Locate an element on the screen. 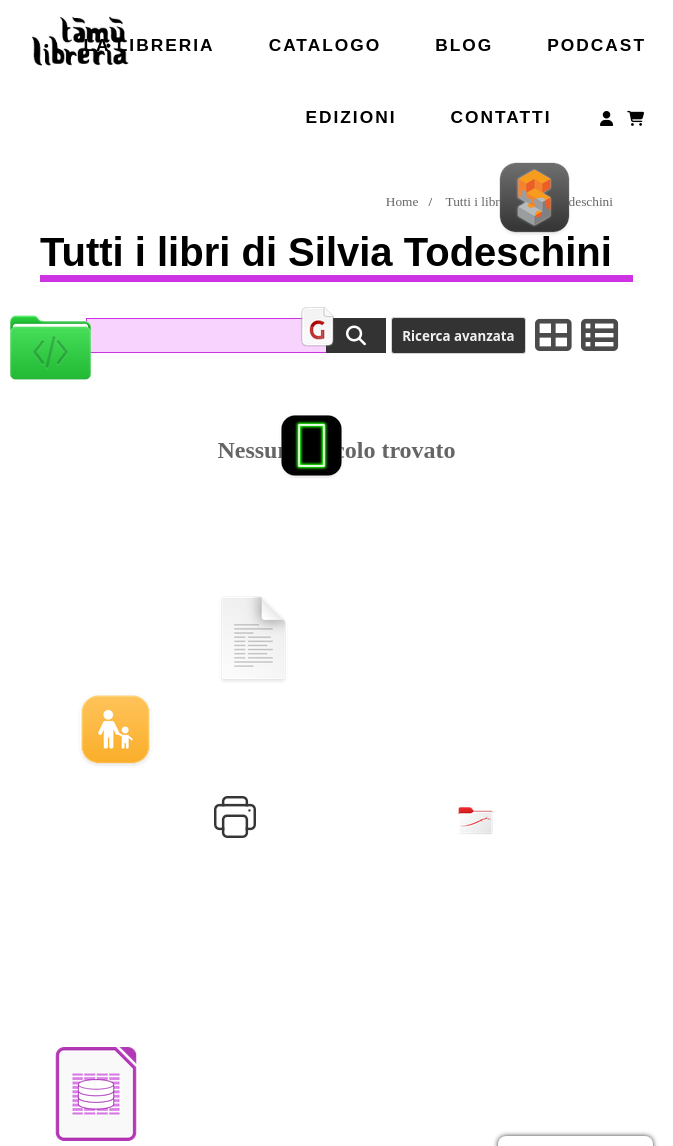 This screenshot has height=1146, width=673. open bitdefender security folder is located at coordinates (475, 821).